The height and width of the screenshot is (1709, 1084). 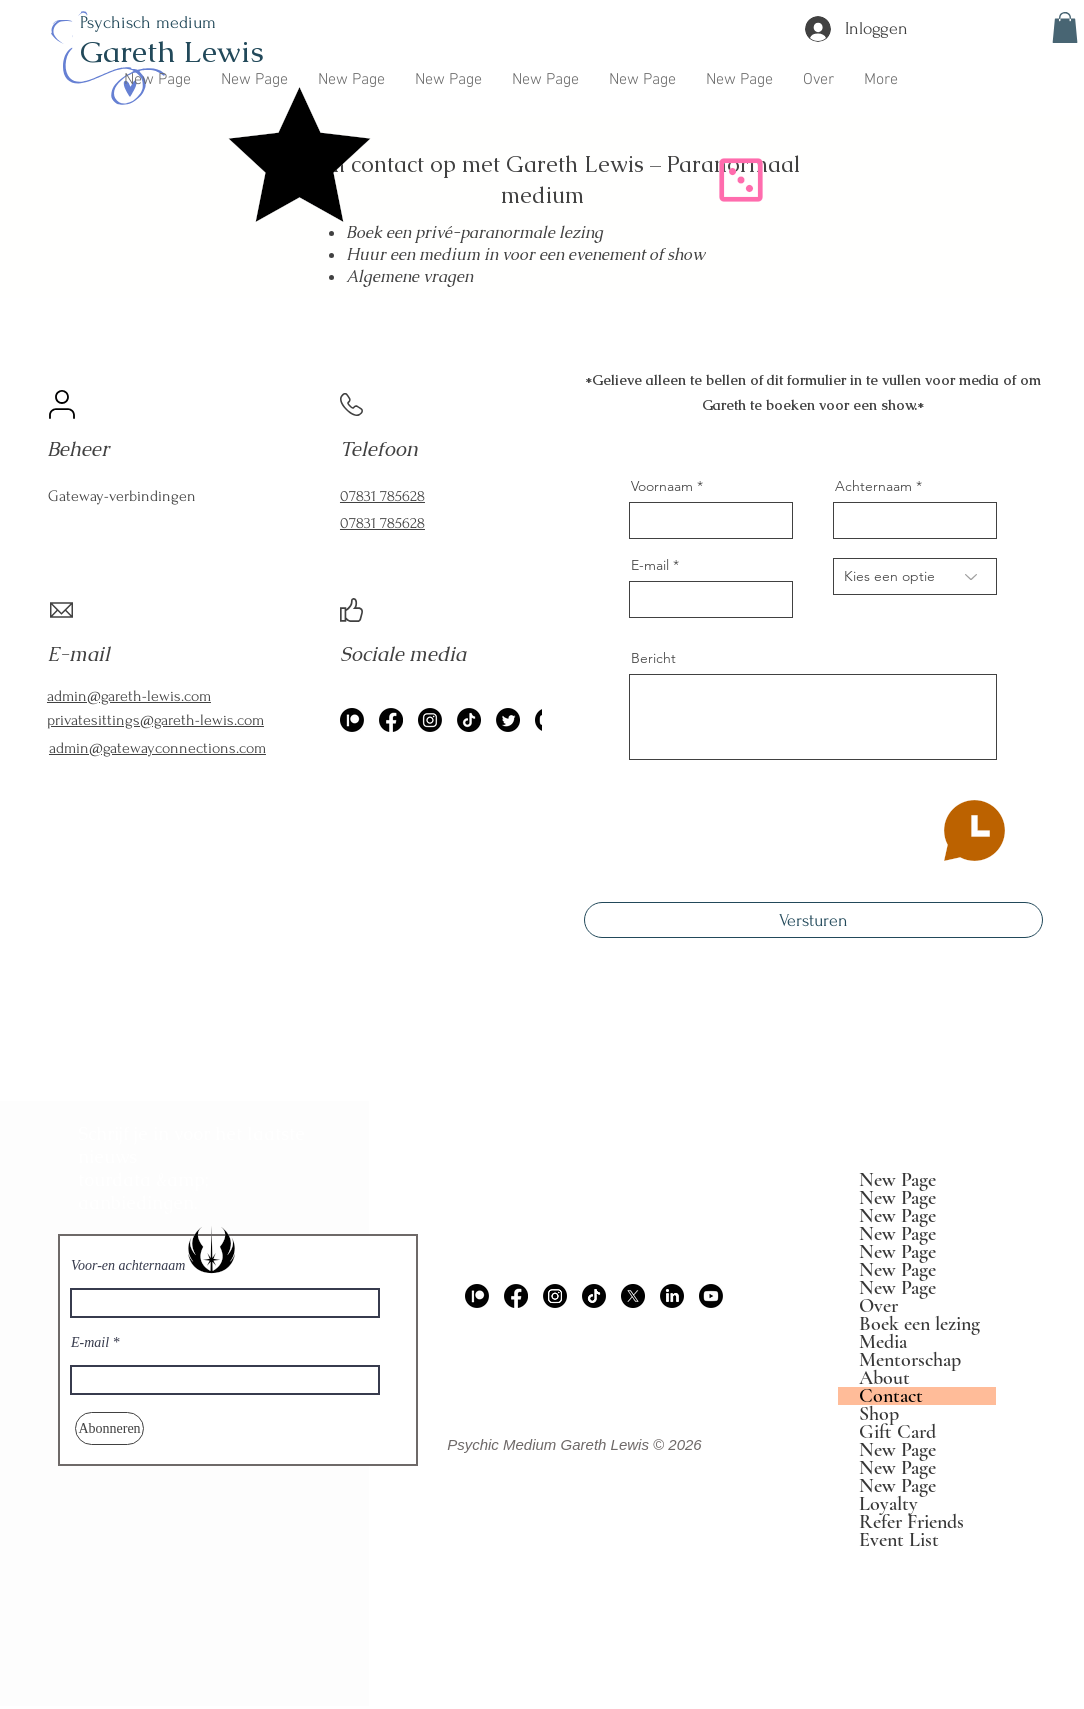 What do you see at coordinates (299, 158) in the screenshot?
I see `add to favorites` at bounding box center [299, 158].